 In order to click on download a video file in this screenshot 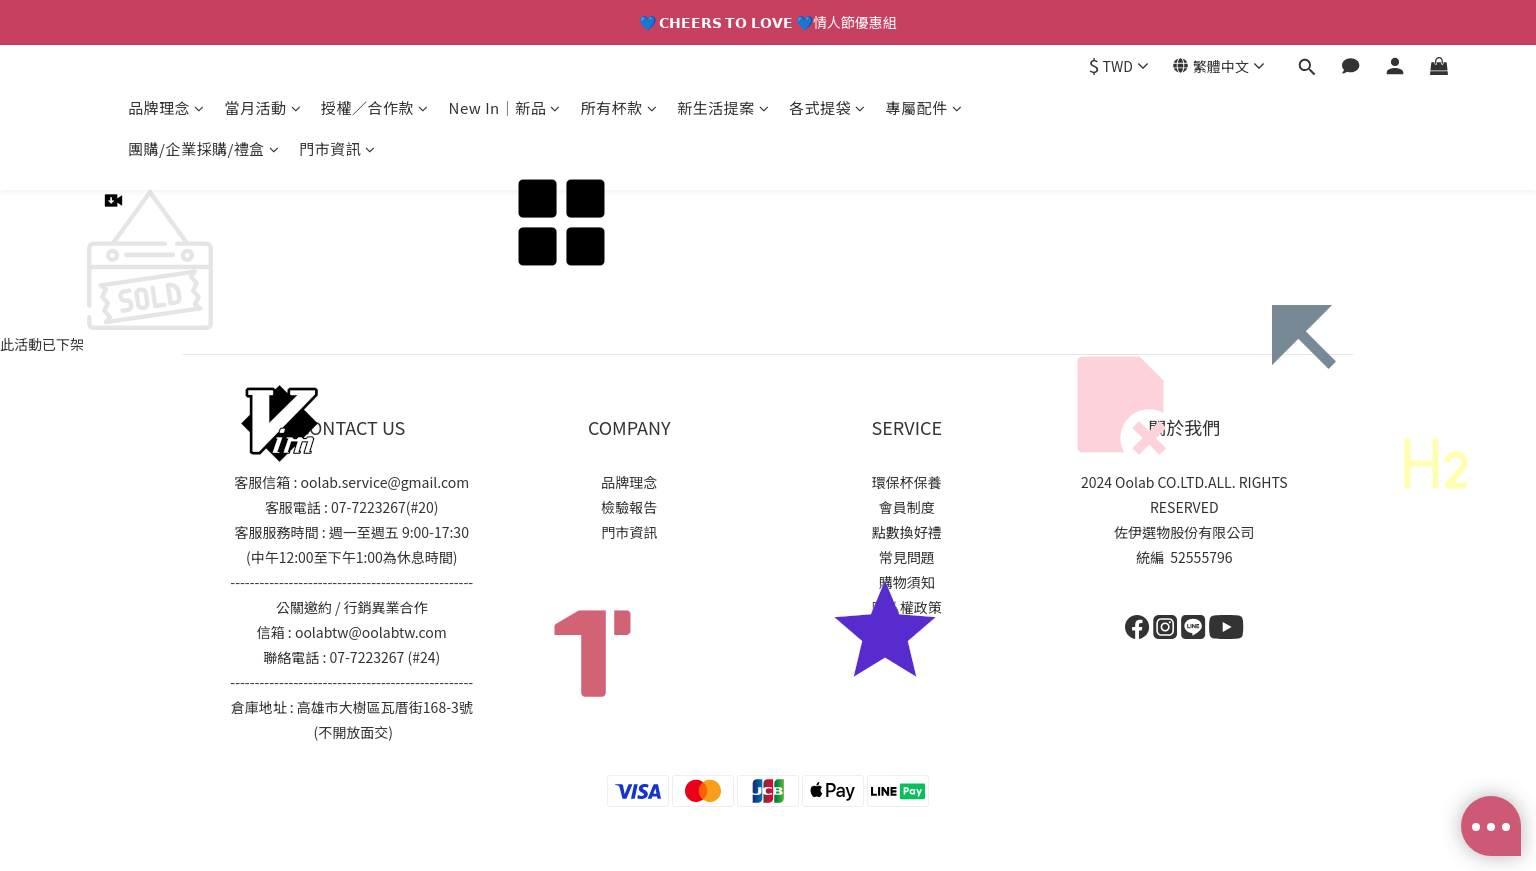, I will do `click(113, 200)`.